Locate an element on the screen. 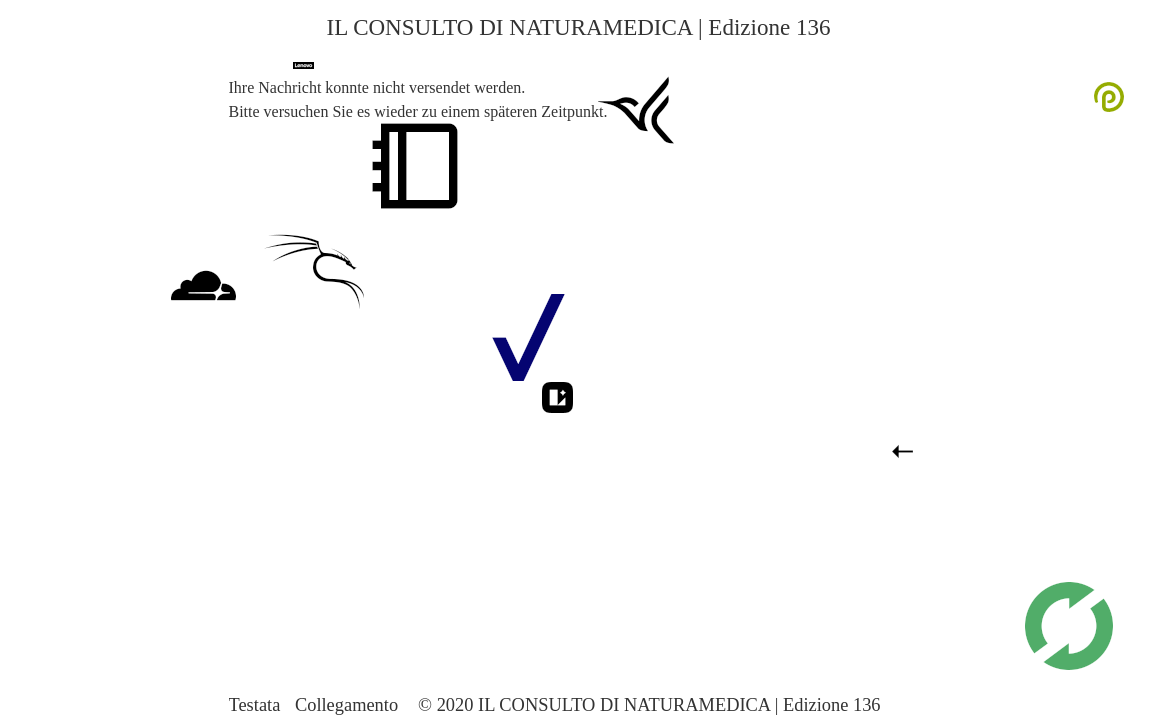 Image resolution: width=1157 pixels, height=720 pixels. Kali Linux operating system logo is located at coordinates (314, 272).